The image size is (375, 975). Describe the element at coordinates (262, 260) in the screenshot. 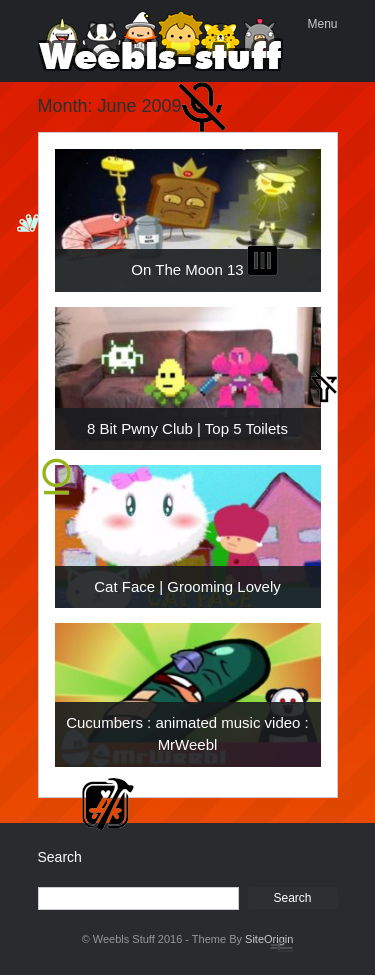

I see `switch to vertical column layout` at that location.